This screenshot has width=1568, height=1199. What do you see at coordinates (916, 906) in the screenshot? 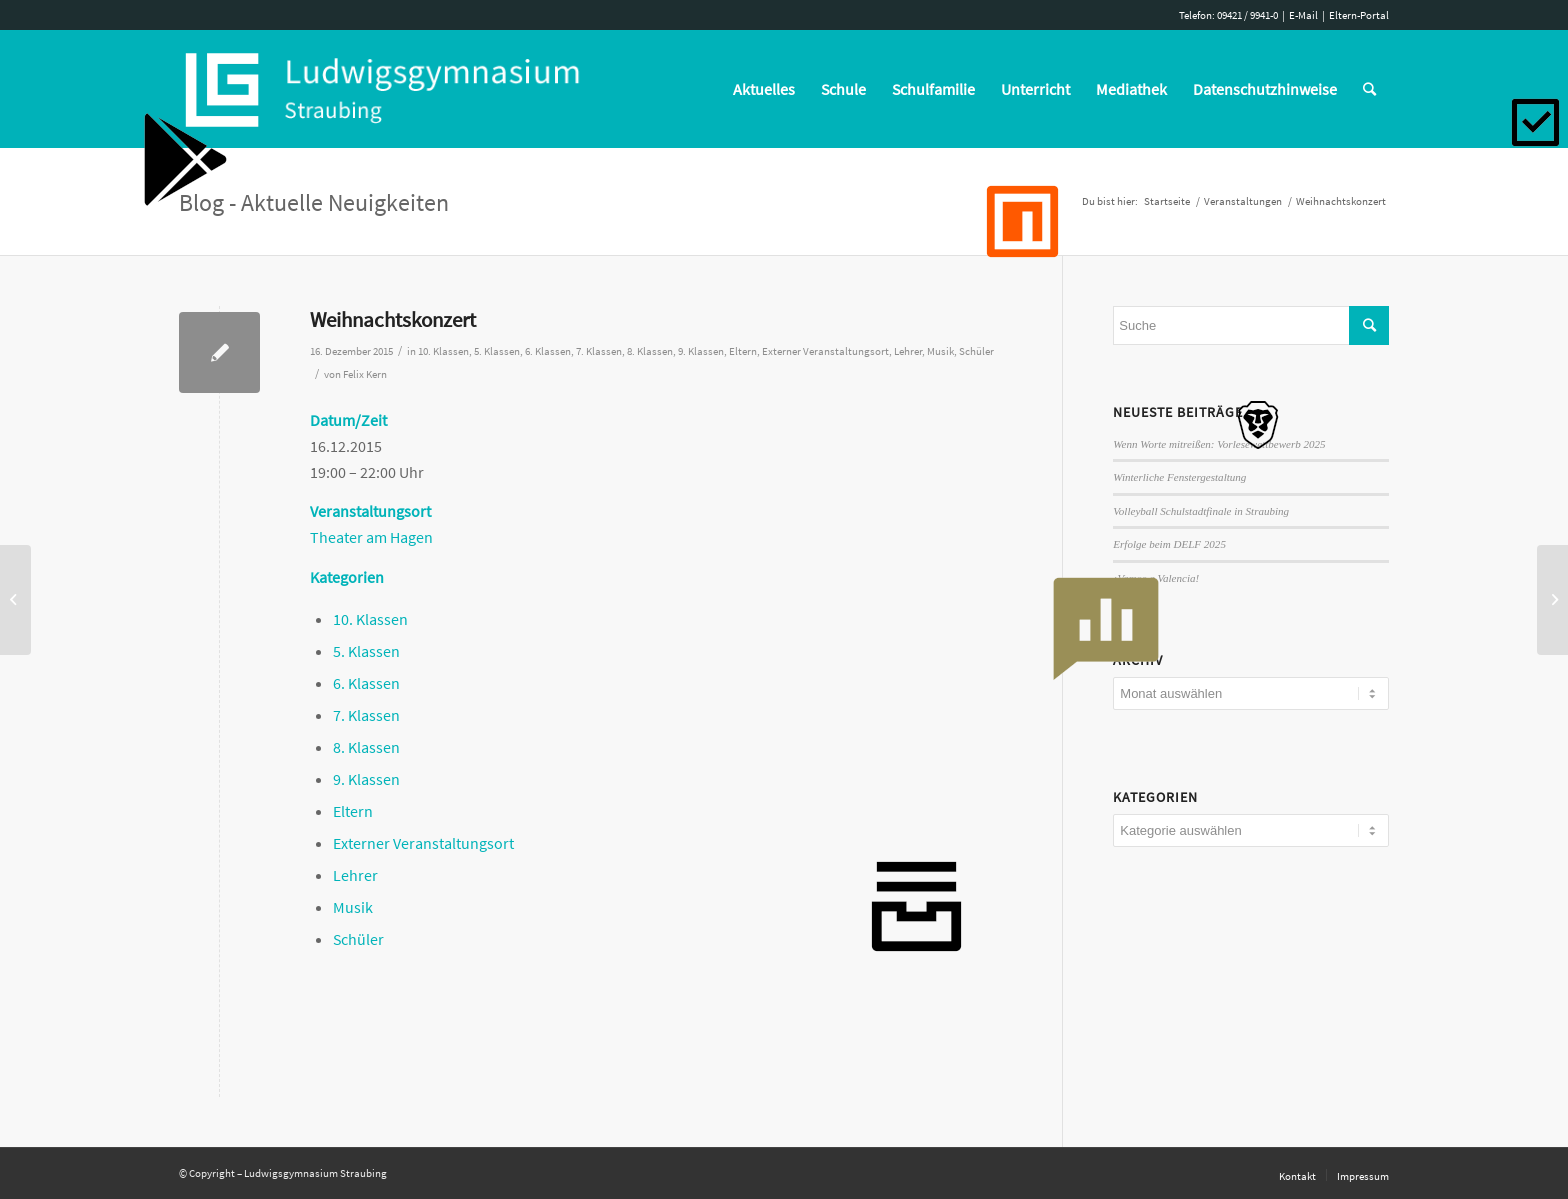
I see `access archived files or documents` at bounding box center [916, 906].